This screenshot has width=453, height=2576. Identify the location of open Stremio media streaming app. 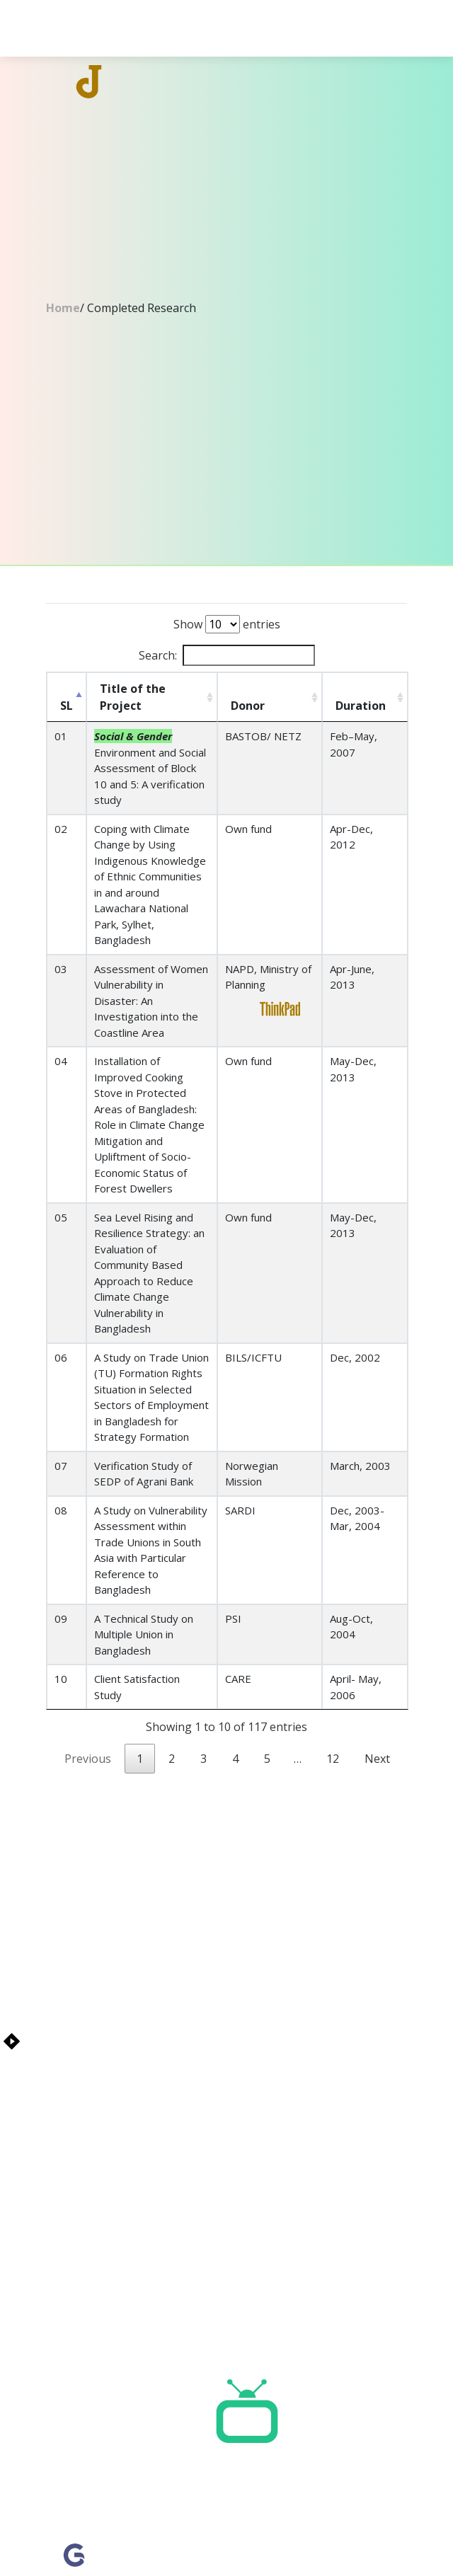
(11, 2041).